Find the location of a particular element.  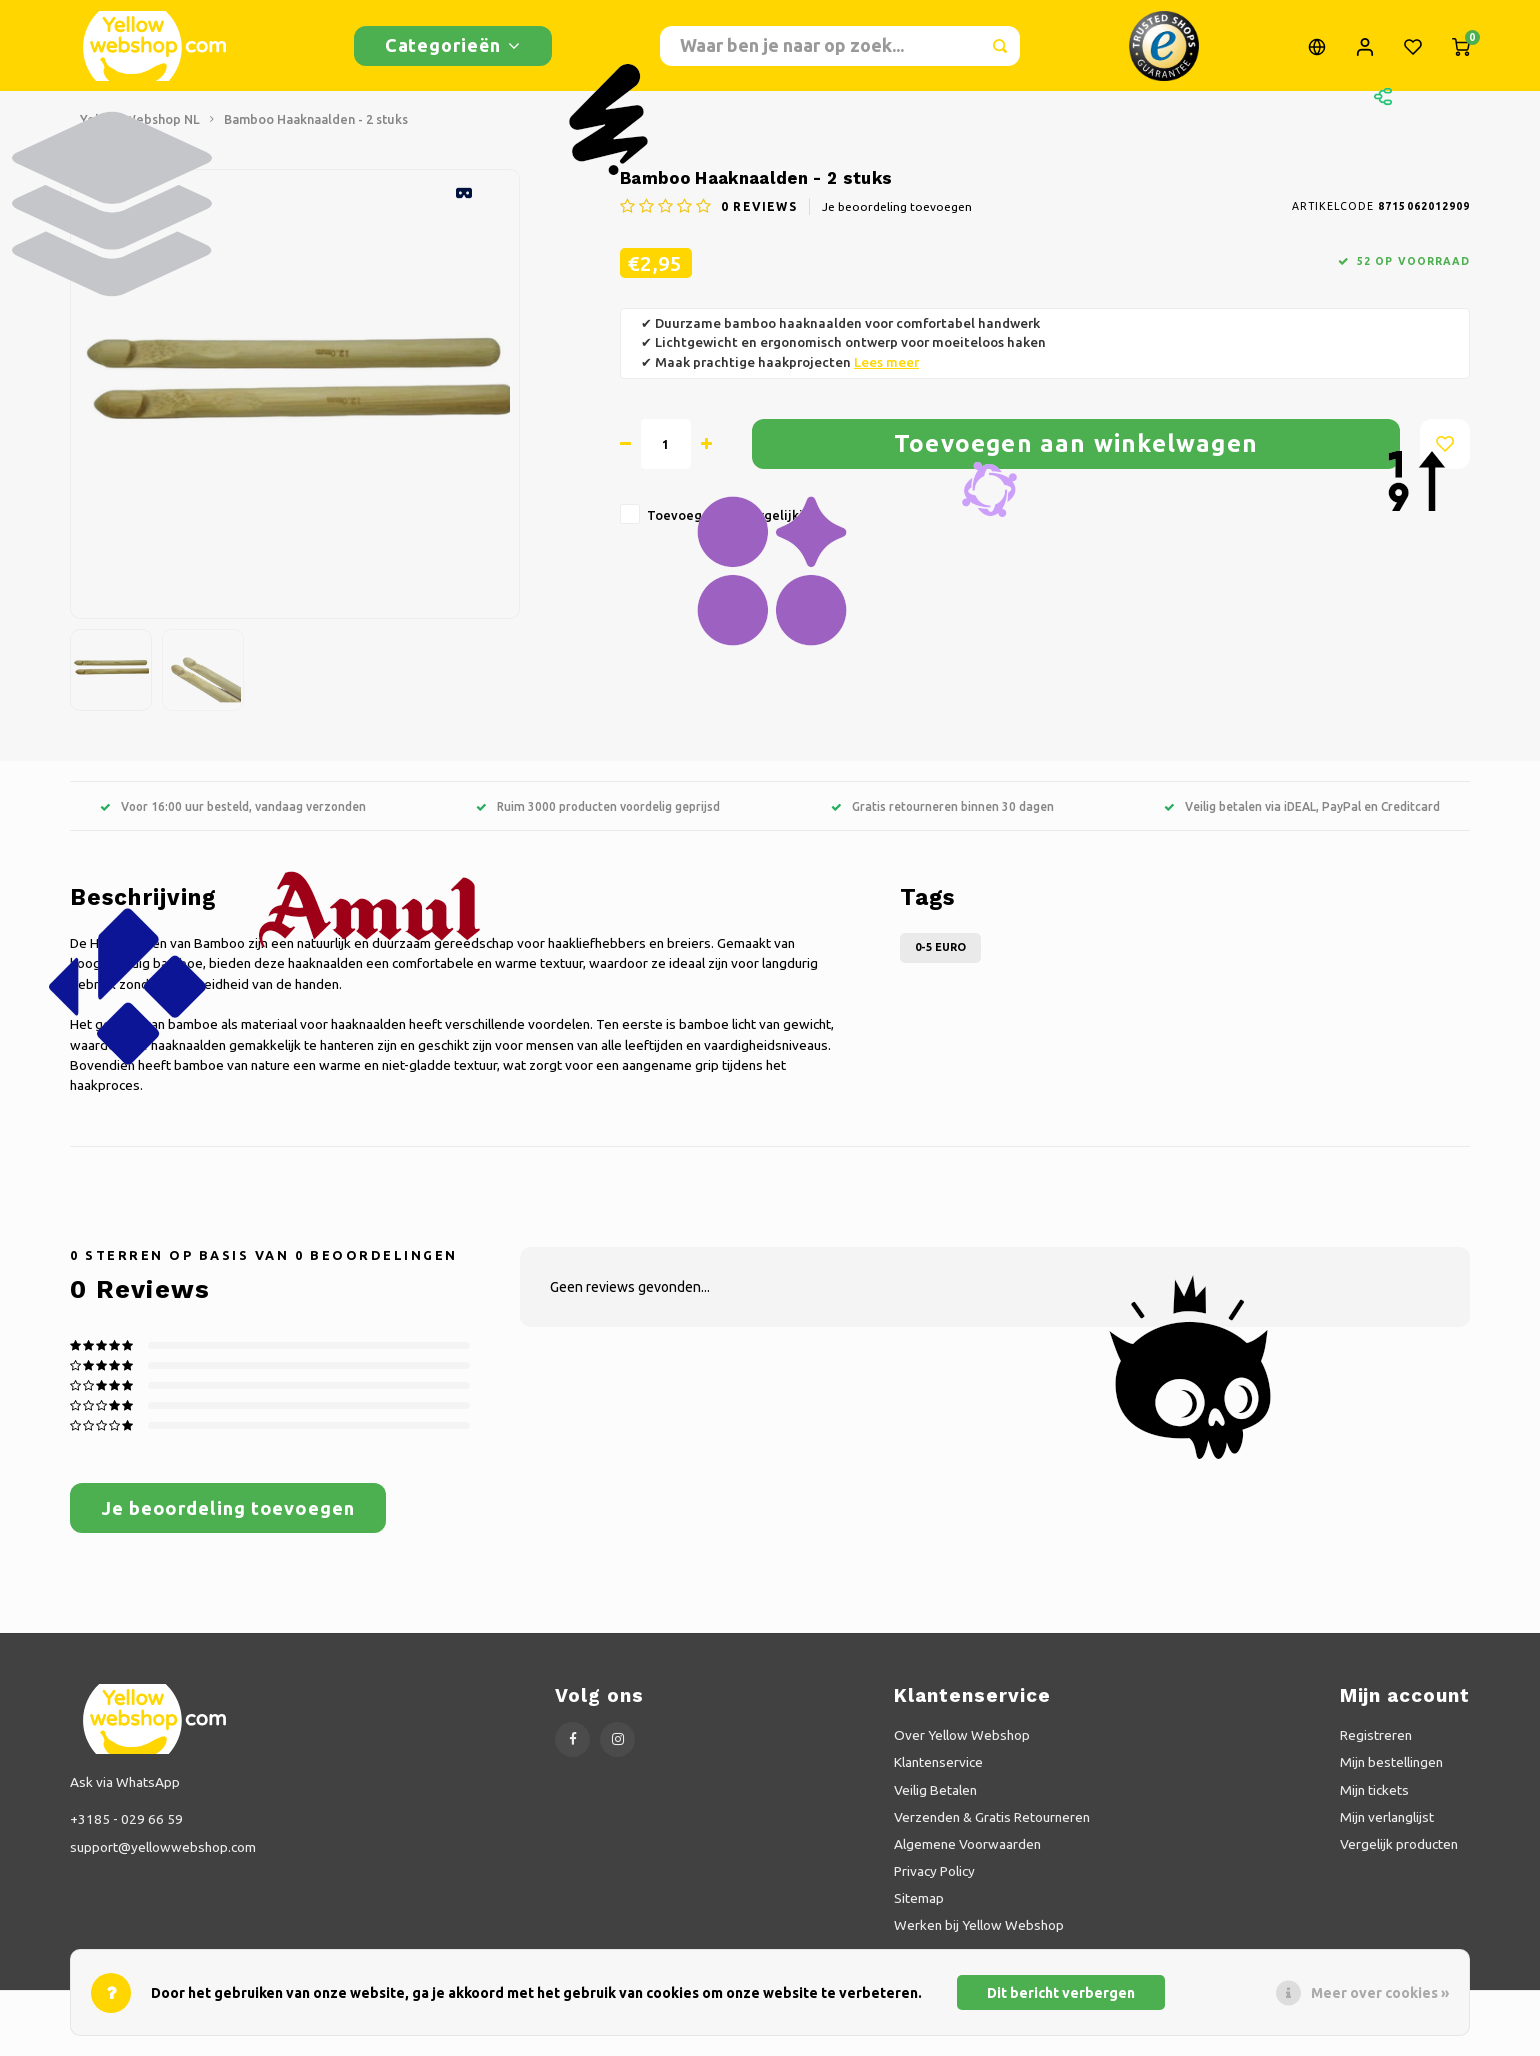

google cardboard VR viewer logo is located at coordinates (464, 193).